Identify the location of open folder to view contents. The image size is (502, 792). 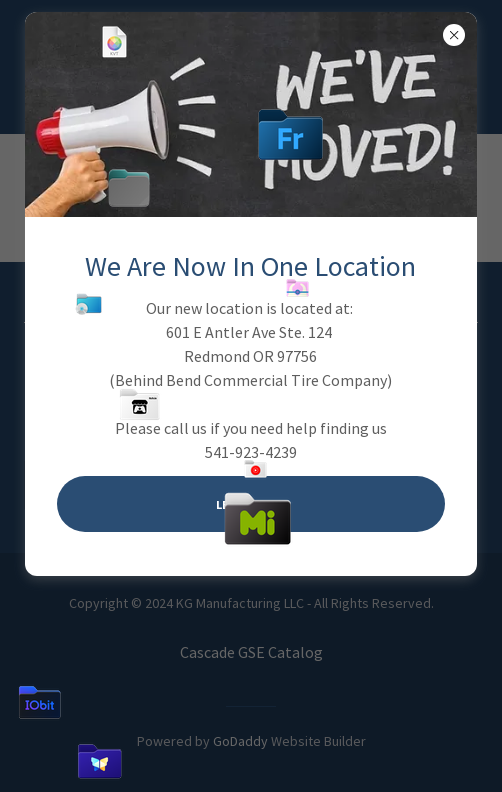
(129, 188).